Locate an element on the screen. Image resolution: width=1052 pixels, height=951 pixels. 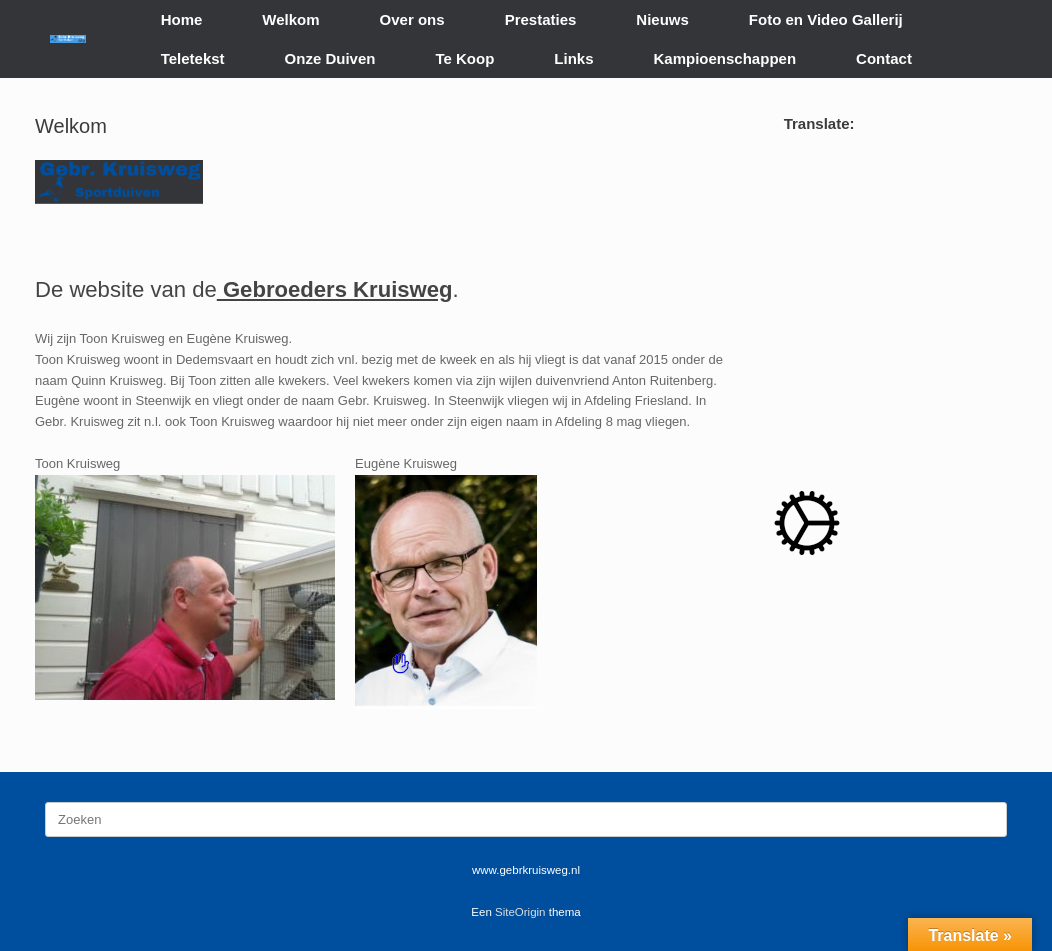
stop or pause an action is located at coordinates (401, 663).